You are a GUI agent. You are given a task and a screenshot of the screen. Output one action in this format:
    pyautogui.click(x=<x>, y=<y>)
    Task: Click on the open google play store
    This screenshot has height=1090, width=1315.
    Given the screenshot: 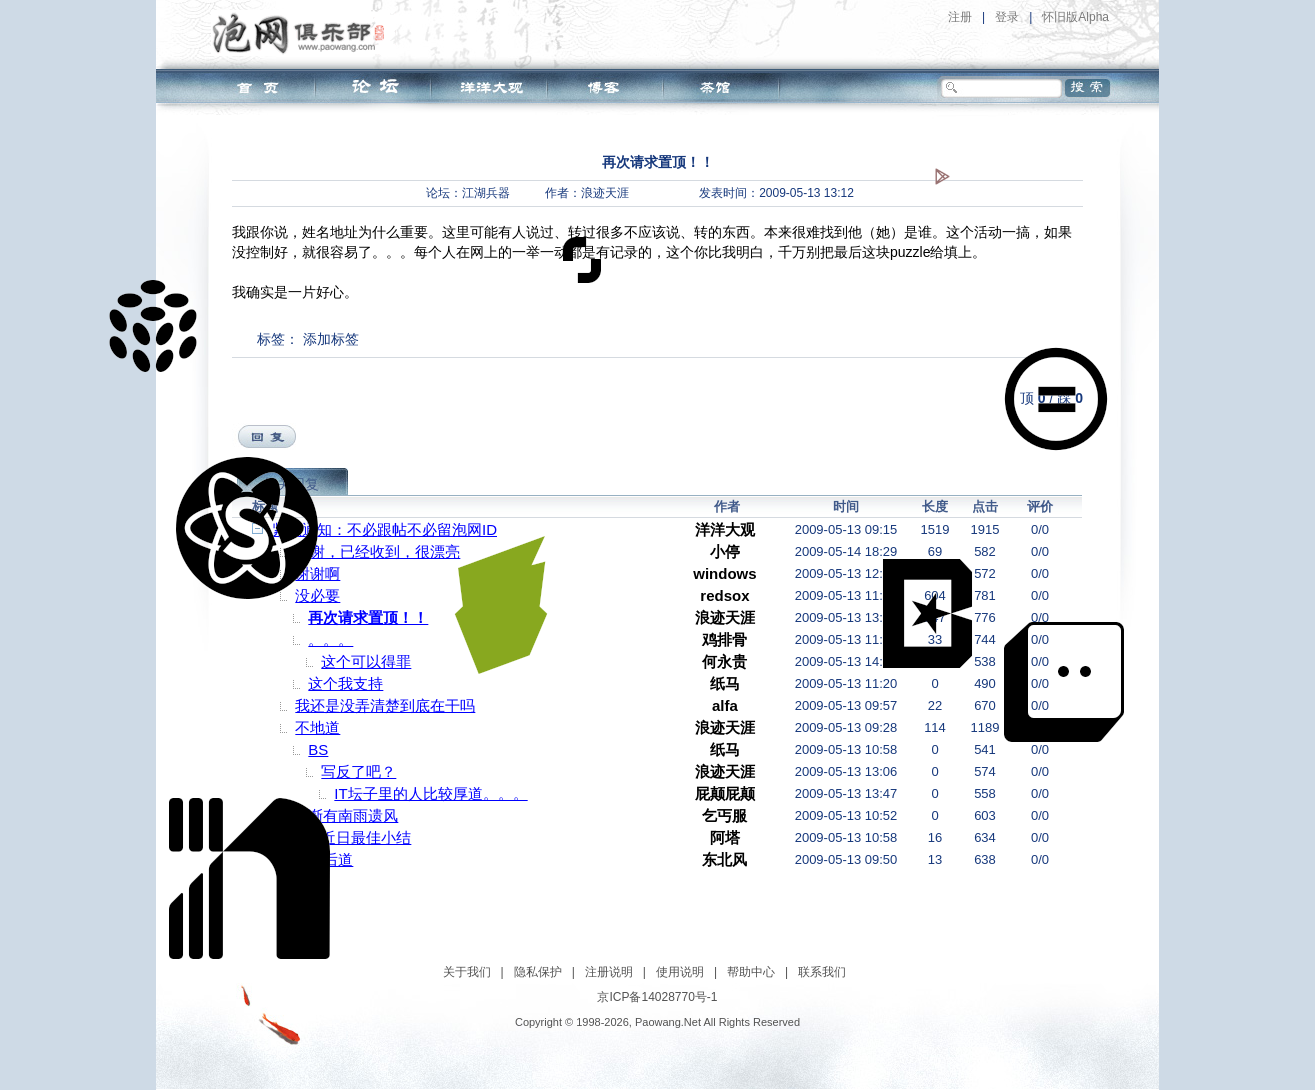 What is the action you would take?
    pyautogui.click(x=942, y=176)
    